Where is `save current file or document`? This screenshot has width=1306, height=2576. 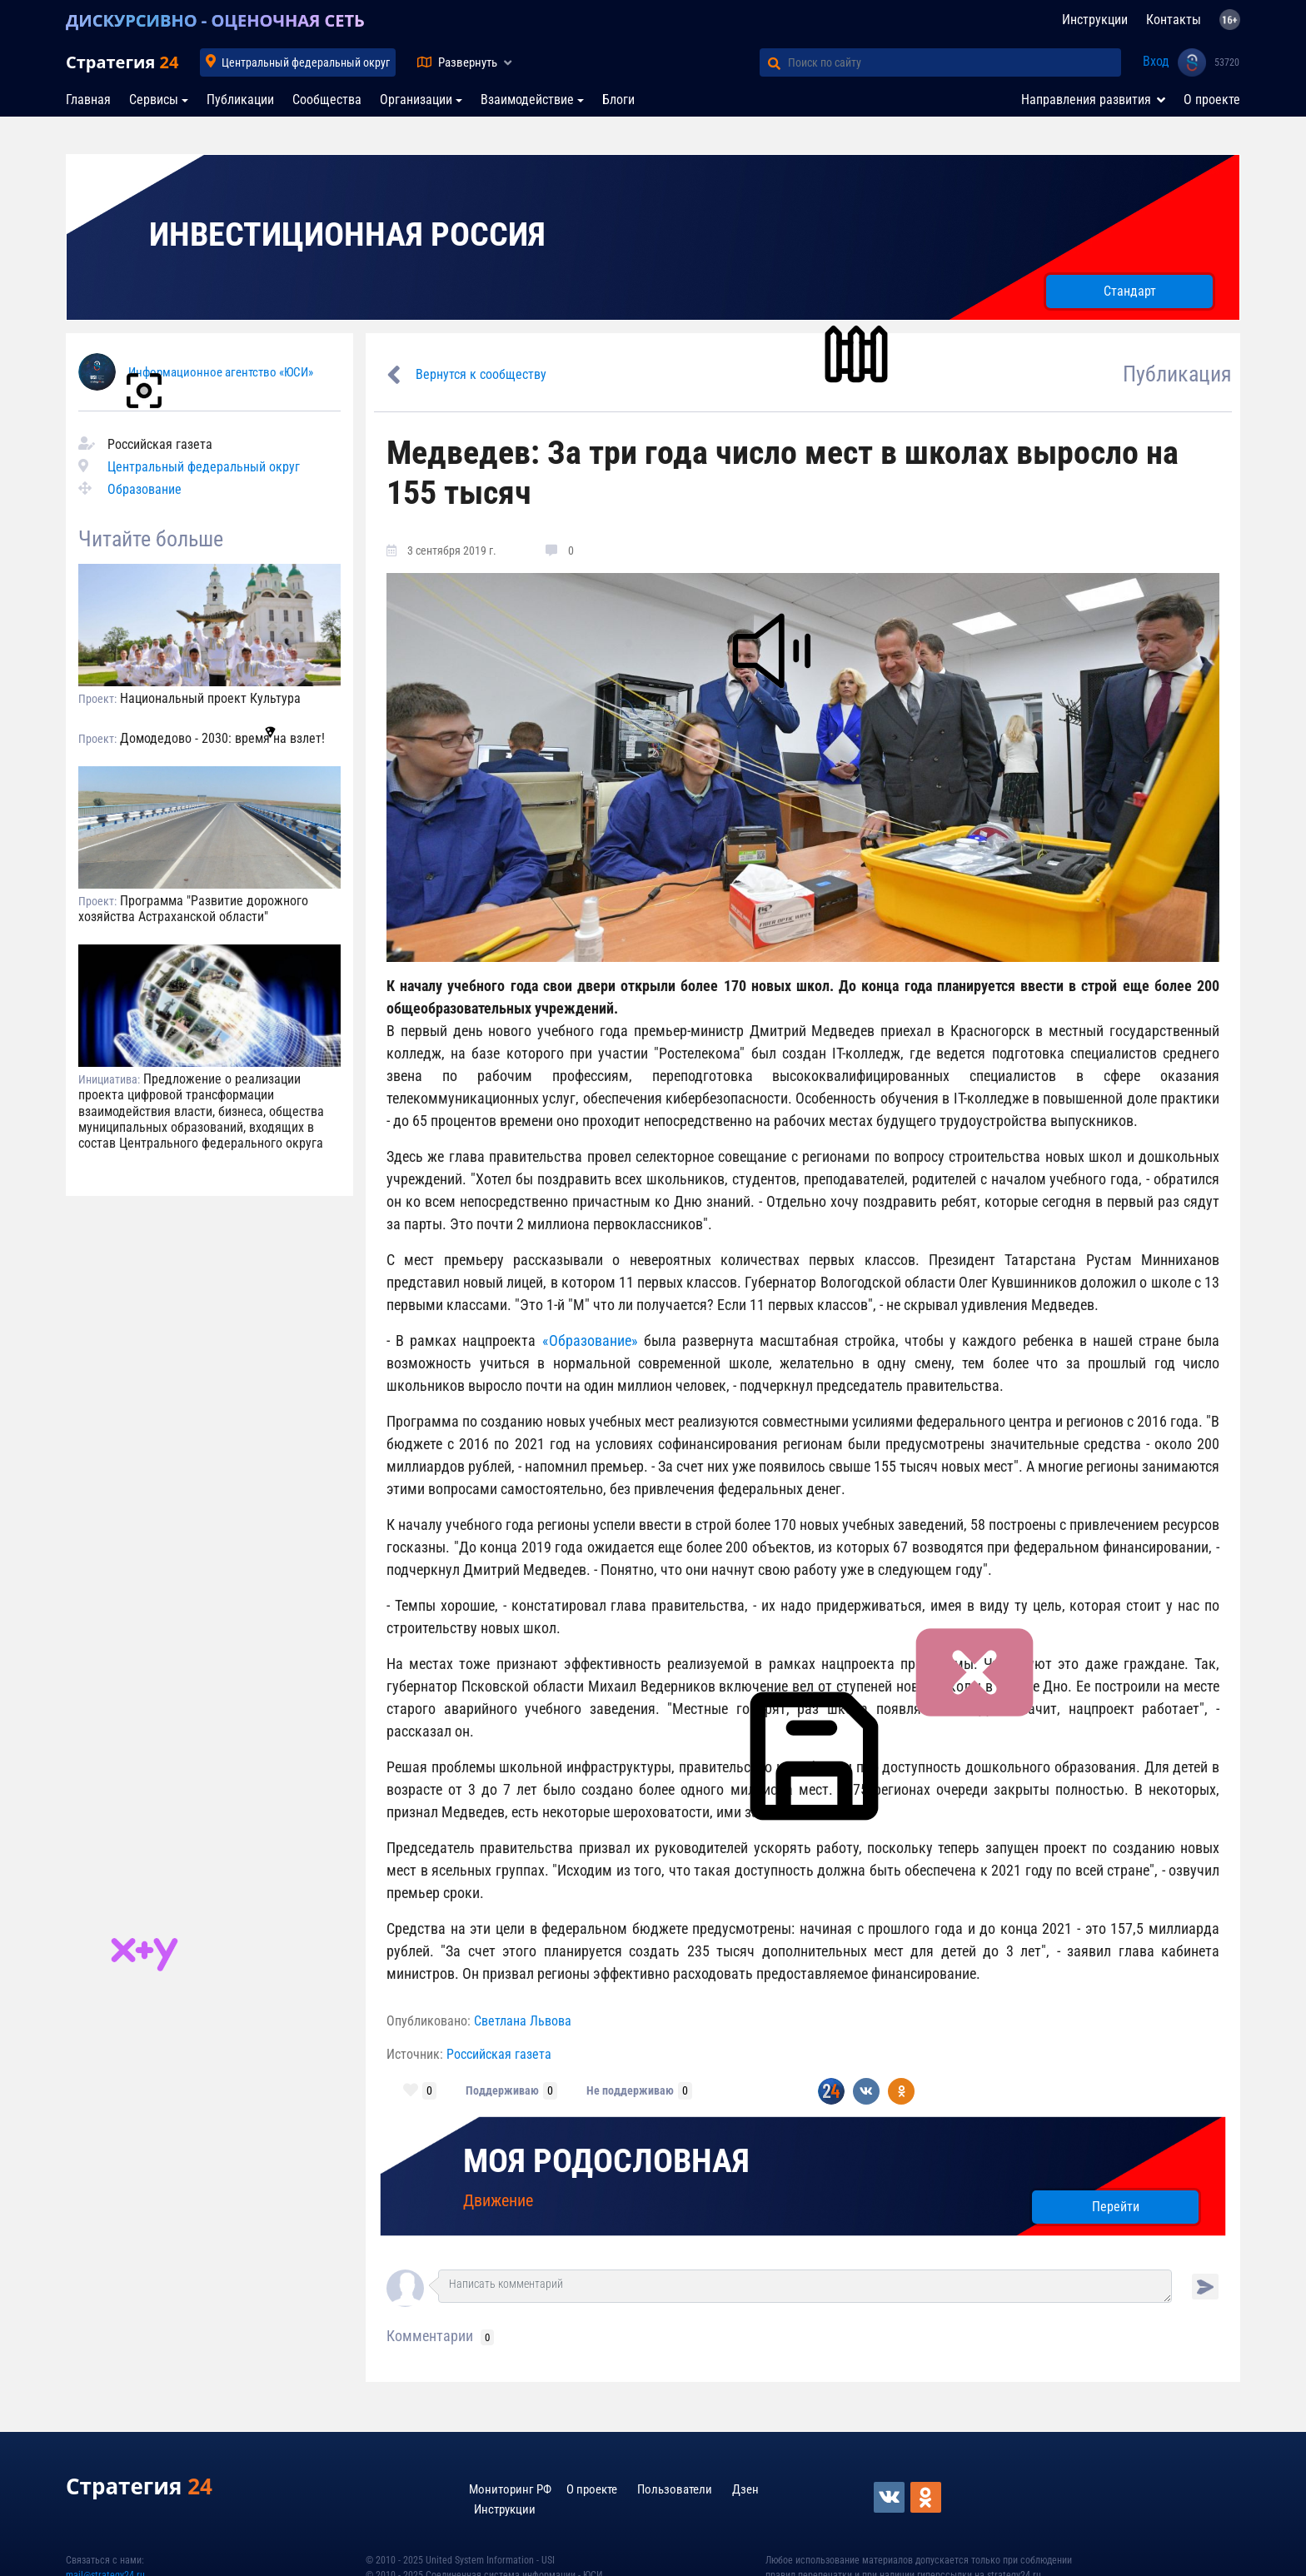 save current file or document is located at coordinates (814, 1756).